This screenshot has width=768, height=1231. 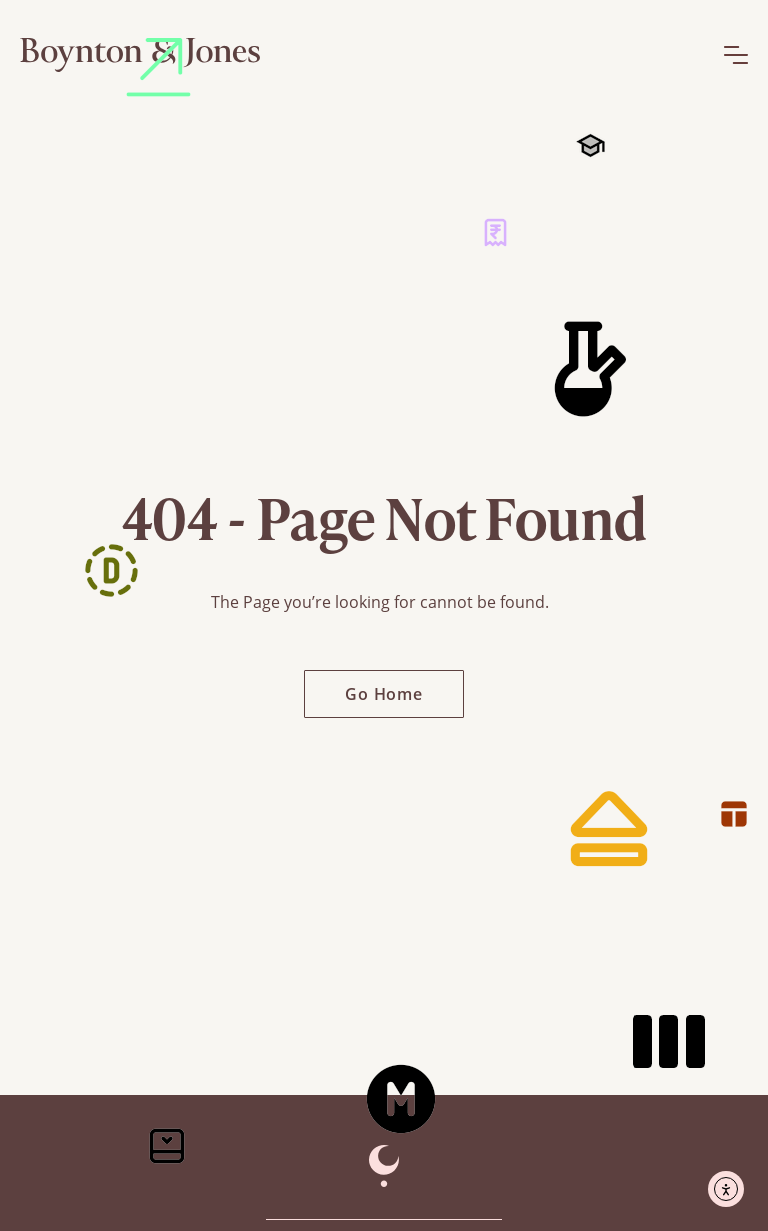 I want to click on open link in new window or tab, so click(x=158, y=64).